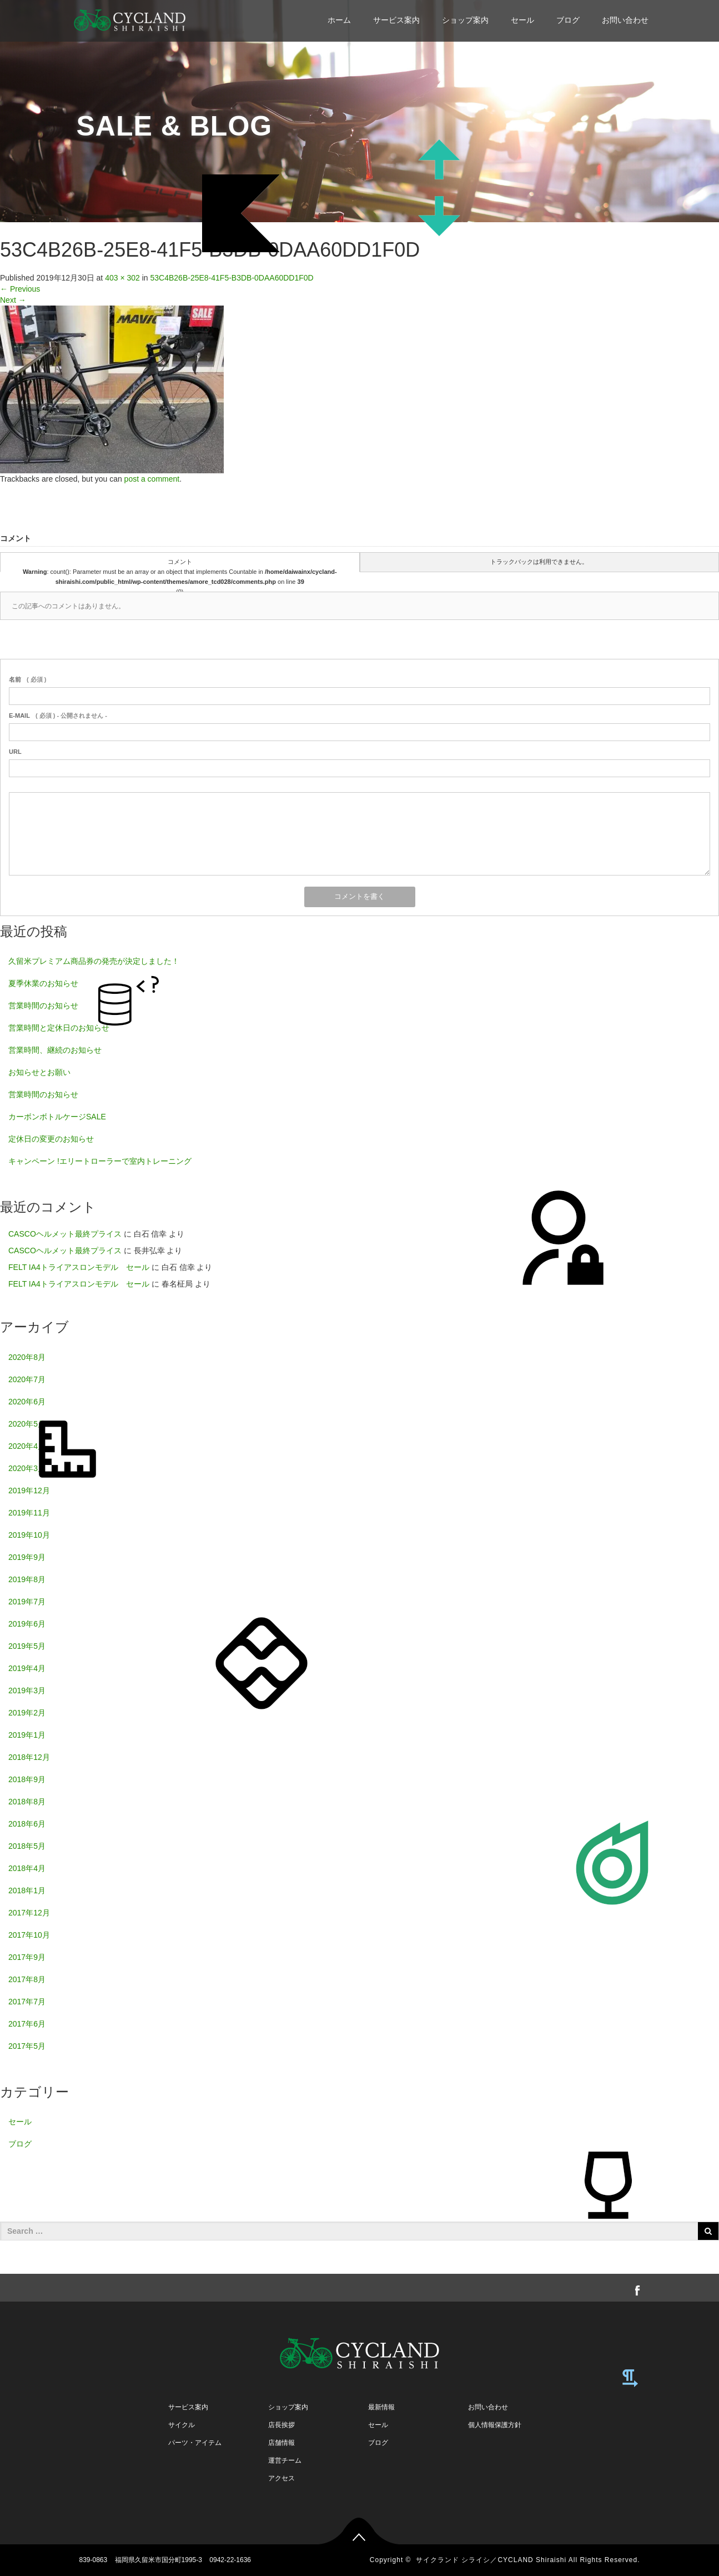 Image resolution: width=719 pixels, height=2576 pixels. Describe the element at coordinates (67, 1449) in the screenshot. I see `access measurement or ruler tool` at that location.